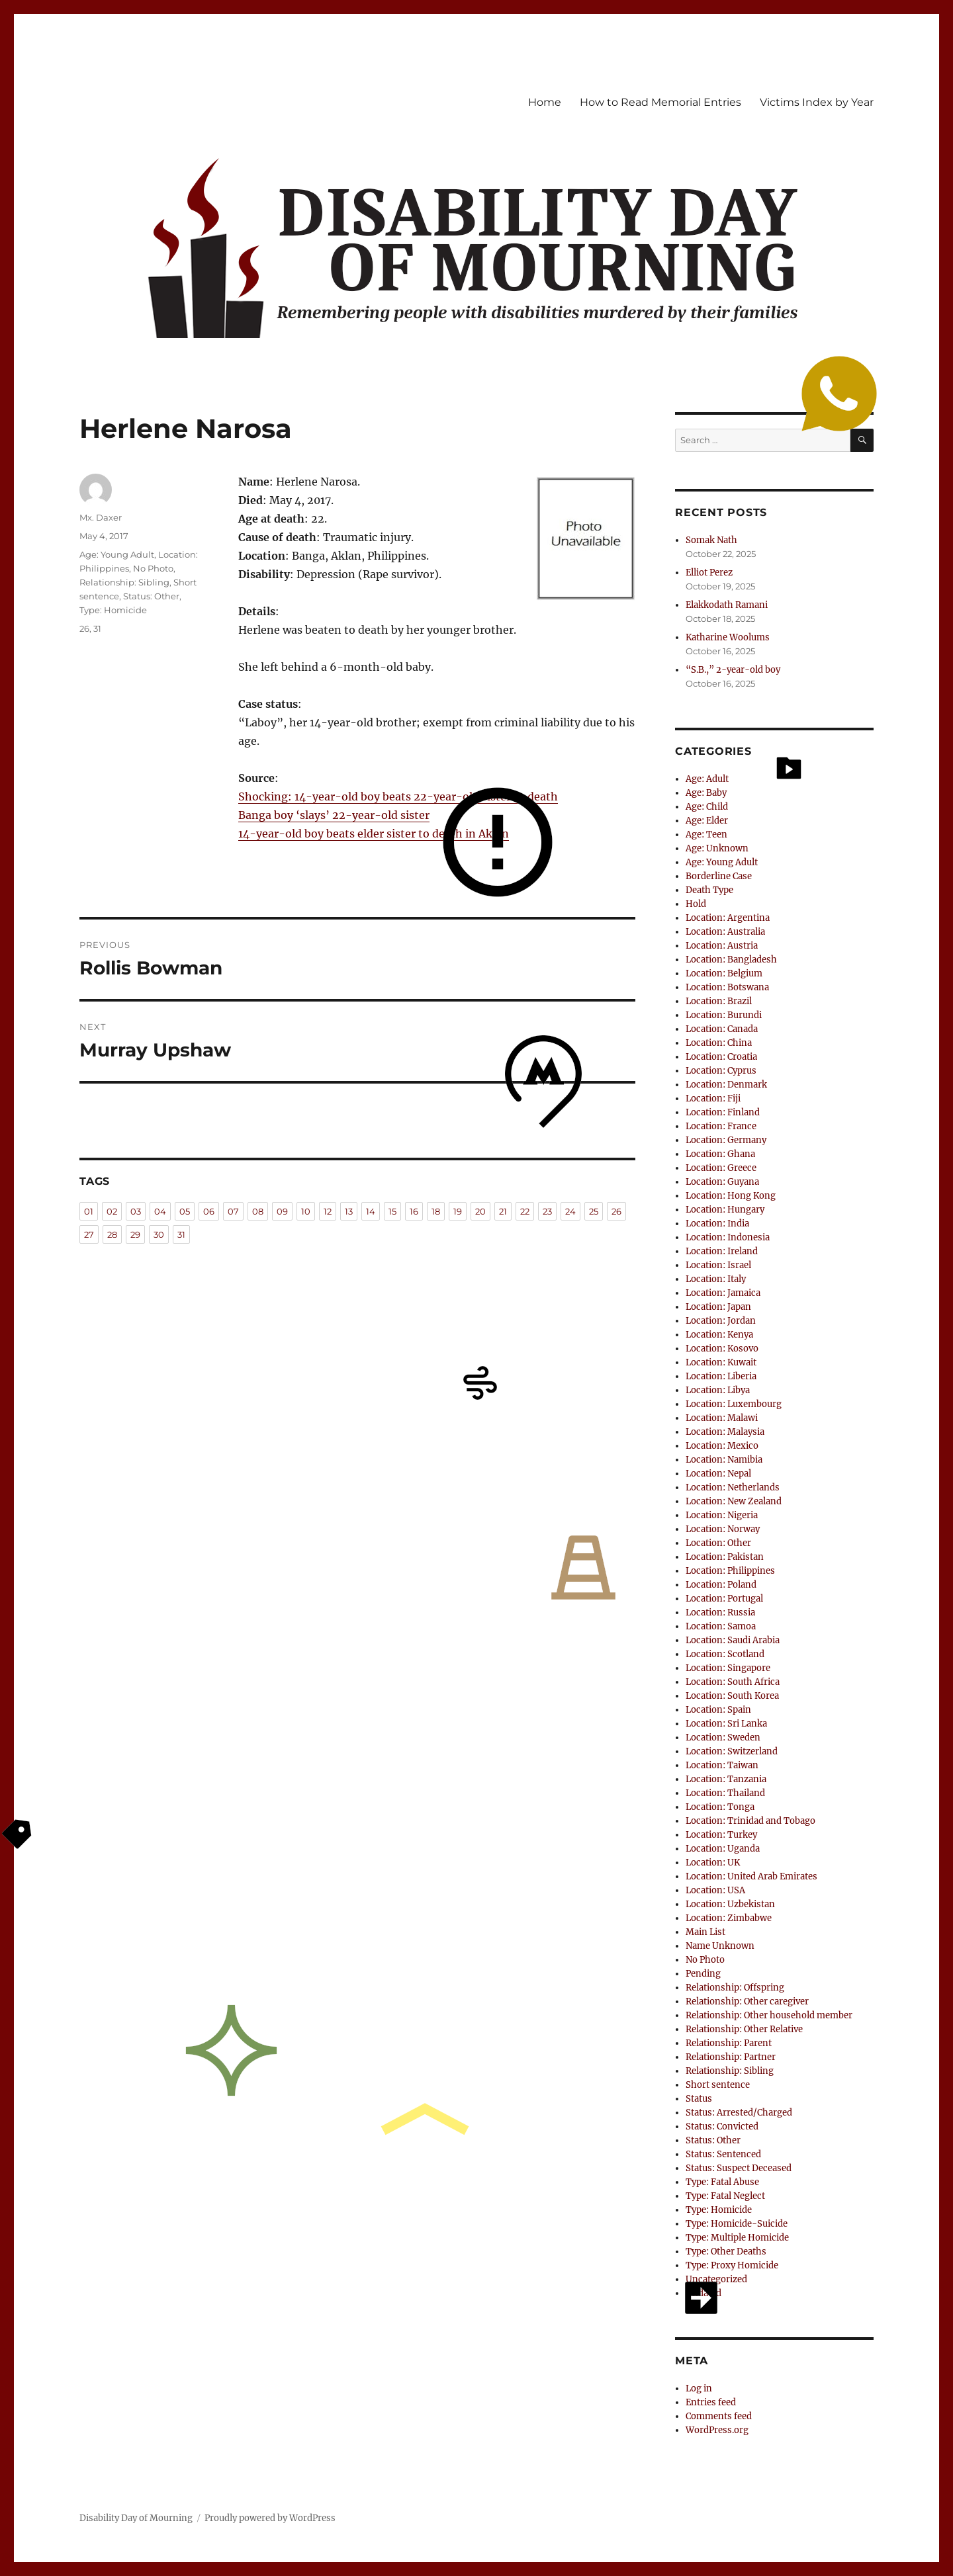 Image resolution: width=953 pixels, height=2576 pixels. I want to click on view price or discount tag, so click(17, 1833).